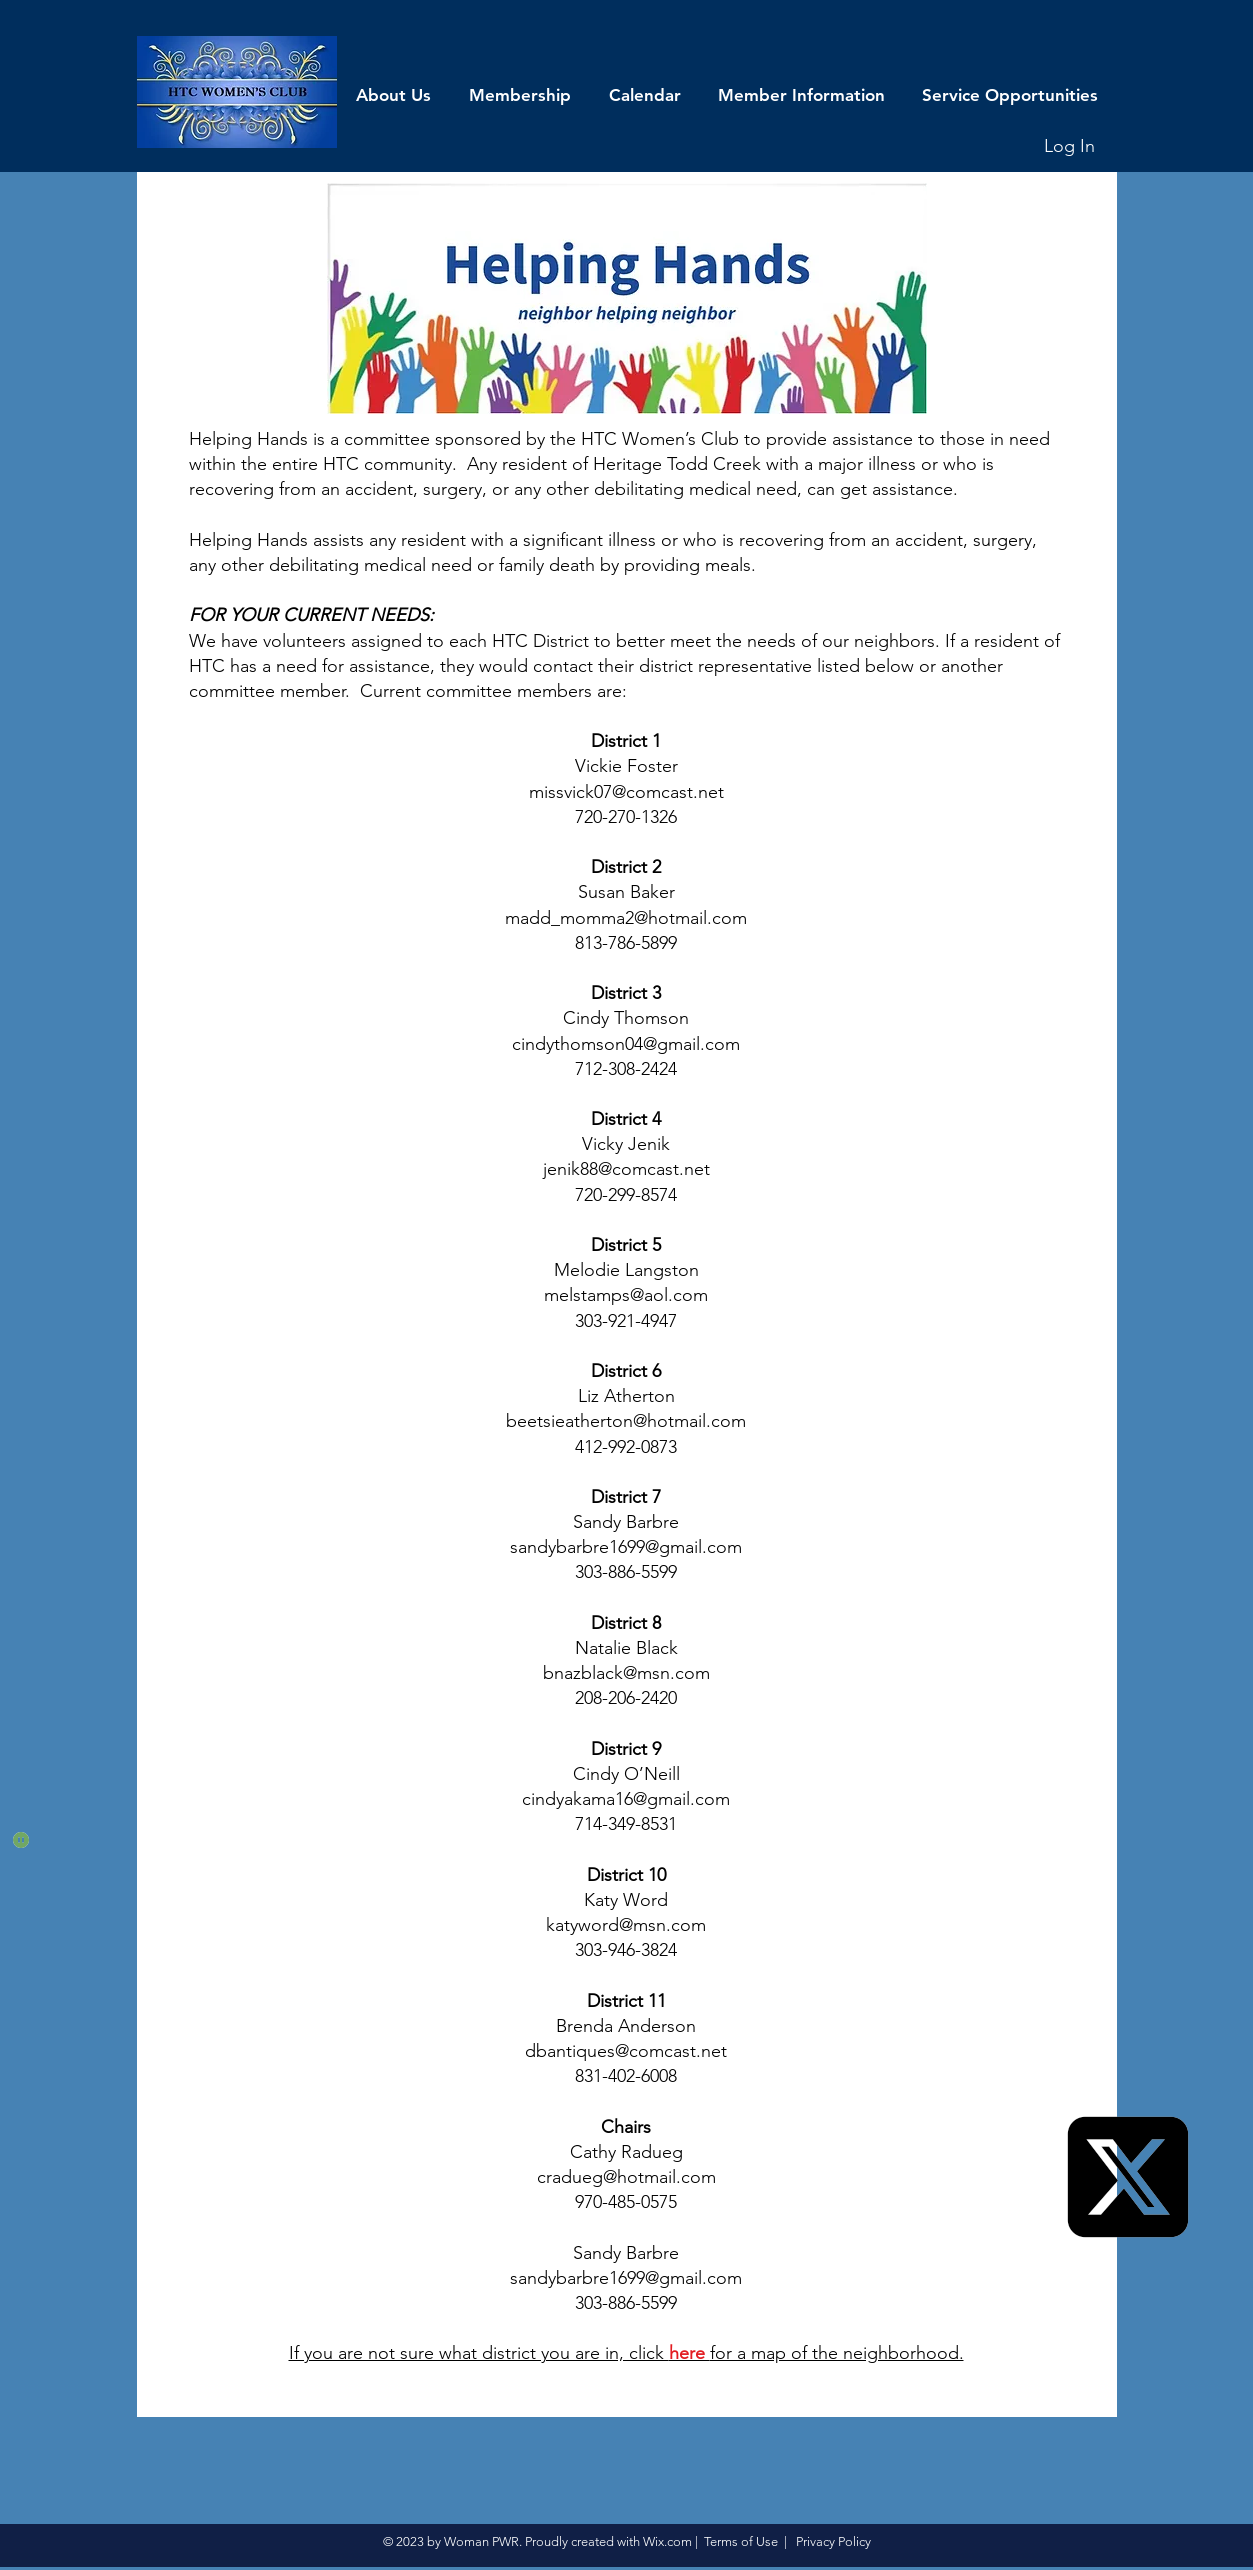 The image size is (1253, 2570). Describe the element at coordinates (21, 1840) in the screenshot. I see `pause media playback` at that location.